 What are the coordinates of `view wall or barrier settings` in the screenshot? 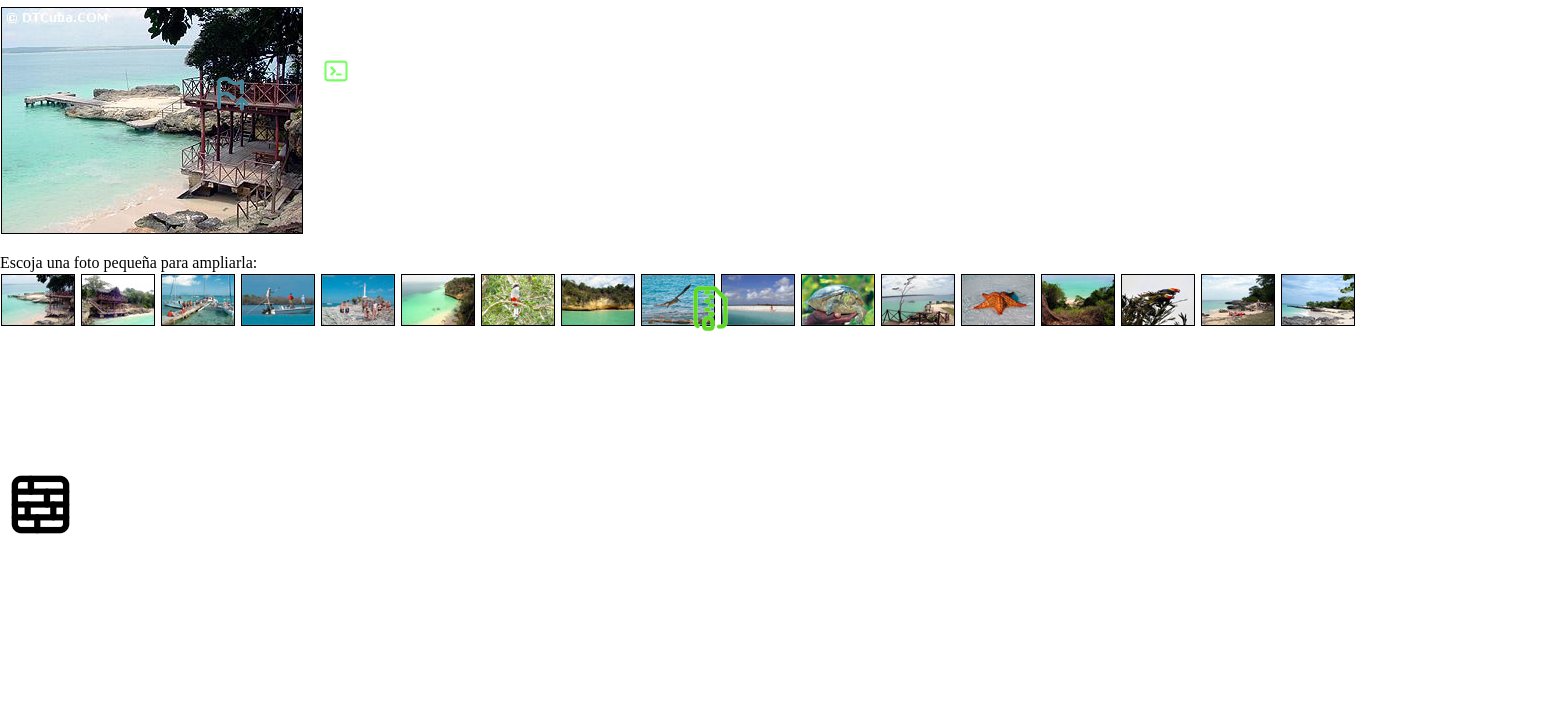 It's located at (40, 504).